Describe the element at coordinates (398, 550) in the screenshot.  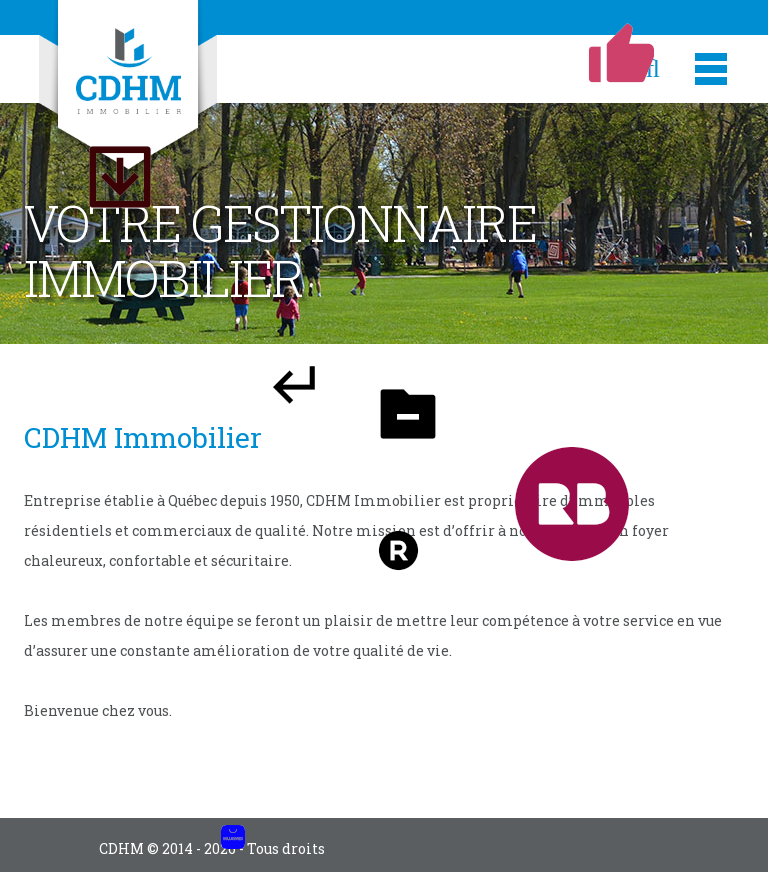
I see `indicates a registered trademark symbol` at that location.